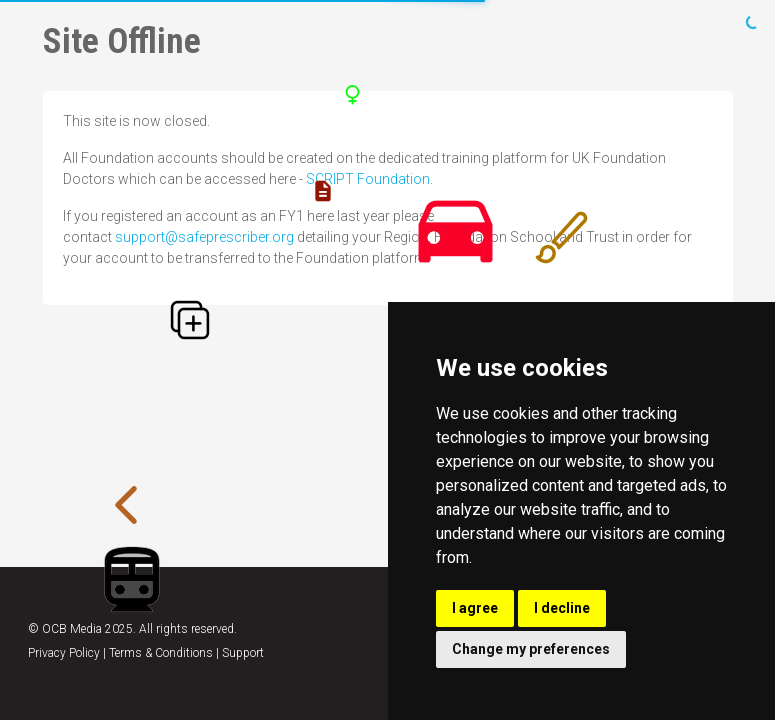 This screenshot has width=775, height=720. I want to click on access vehicle or car-related settings, so click(455, 231).